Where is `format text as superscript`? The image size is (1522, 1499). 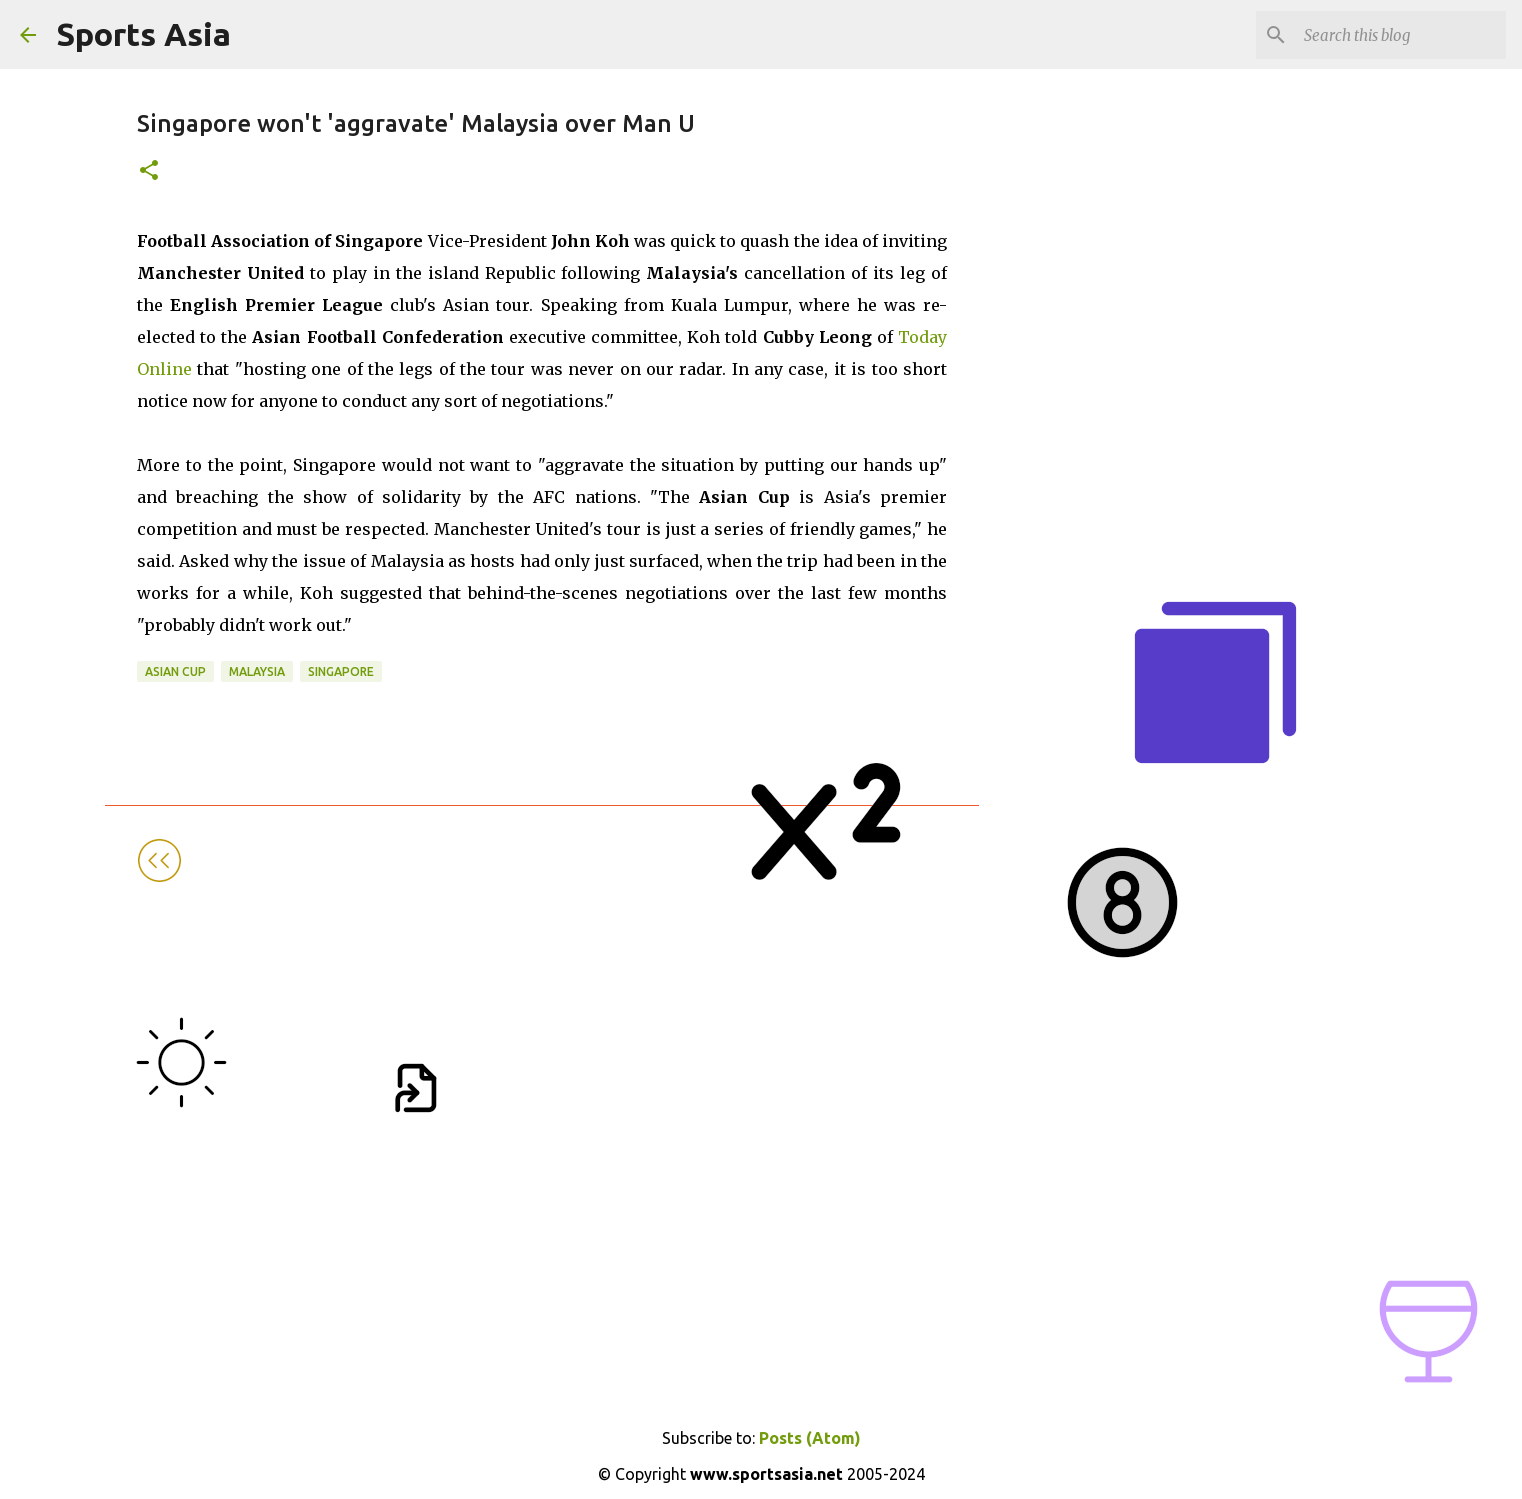 format text as superscript is located at coordinates (818, 824).